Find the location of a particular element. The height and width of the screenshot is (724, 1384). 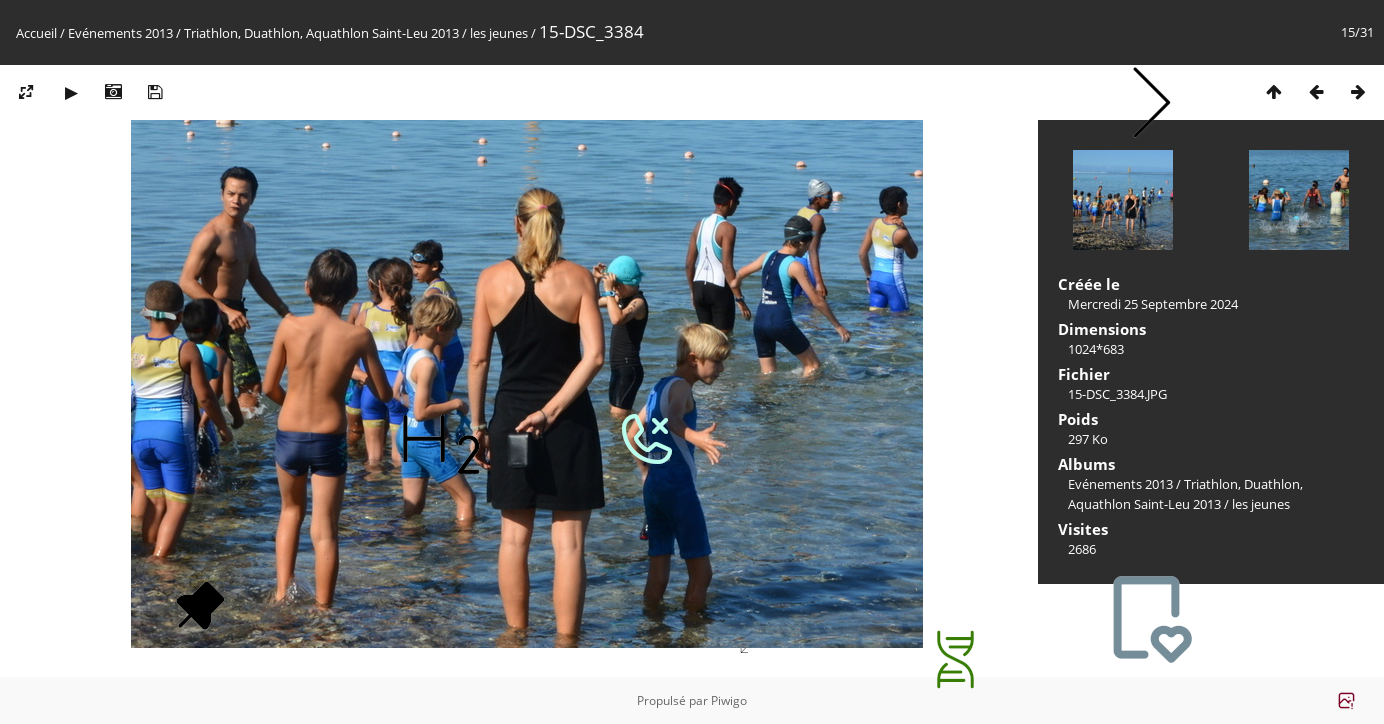

pin an item to keep it visible is located at coordinates (198, 607).